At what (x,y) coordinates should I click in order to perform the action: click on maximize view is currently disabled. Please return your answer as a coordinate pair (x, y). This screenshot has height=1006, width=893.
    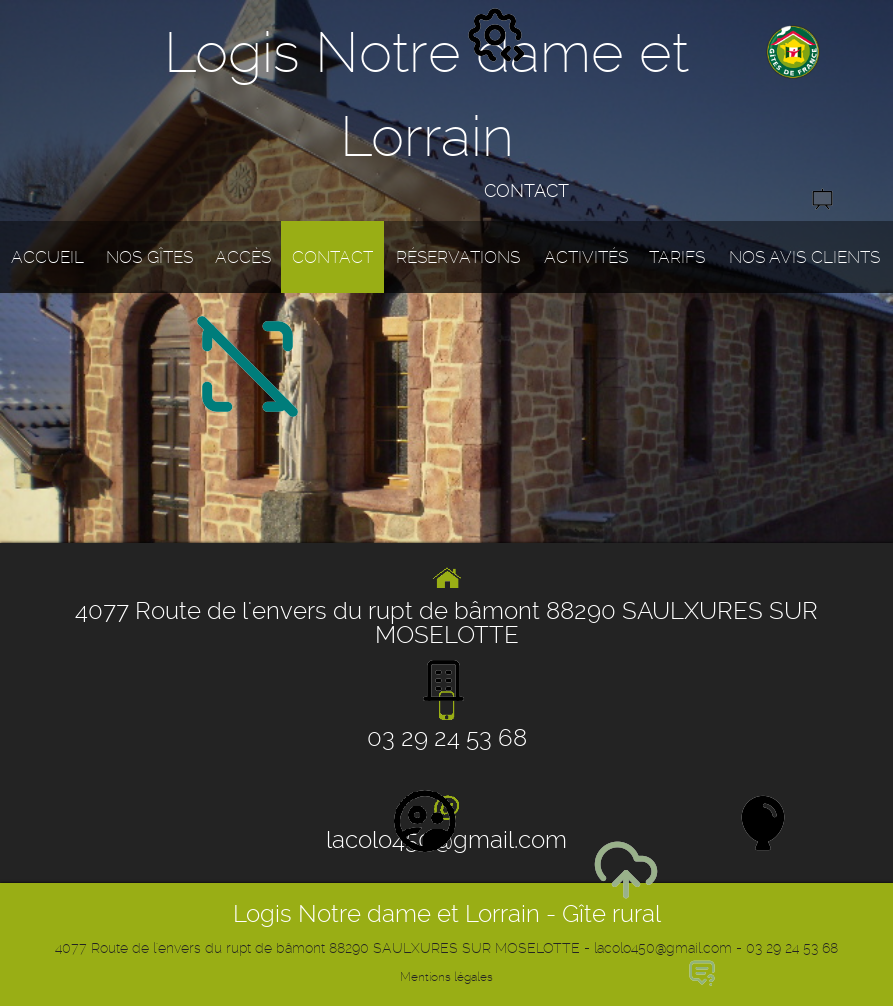
    Looking at the image, I should click on (247, 366).